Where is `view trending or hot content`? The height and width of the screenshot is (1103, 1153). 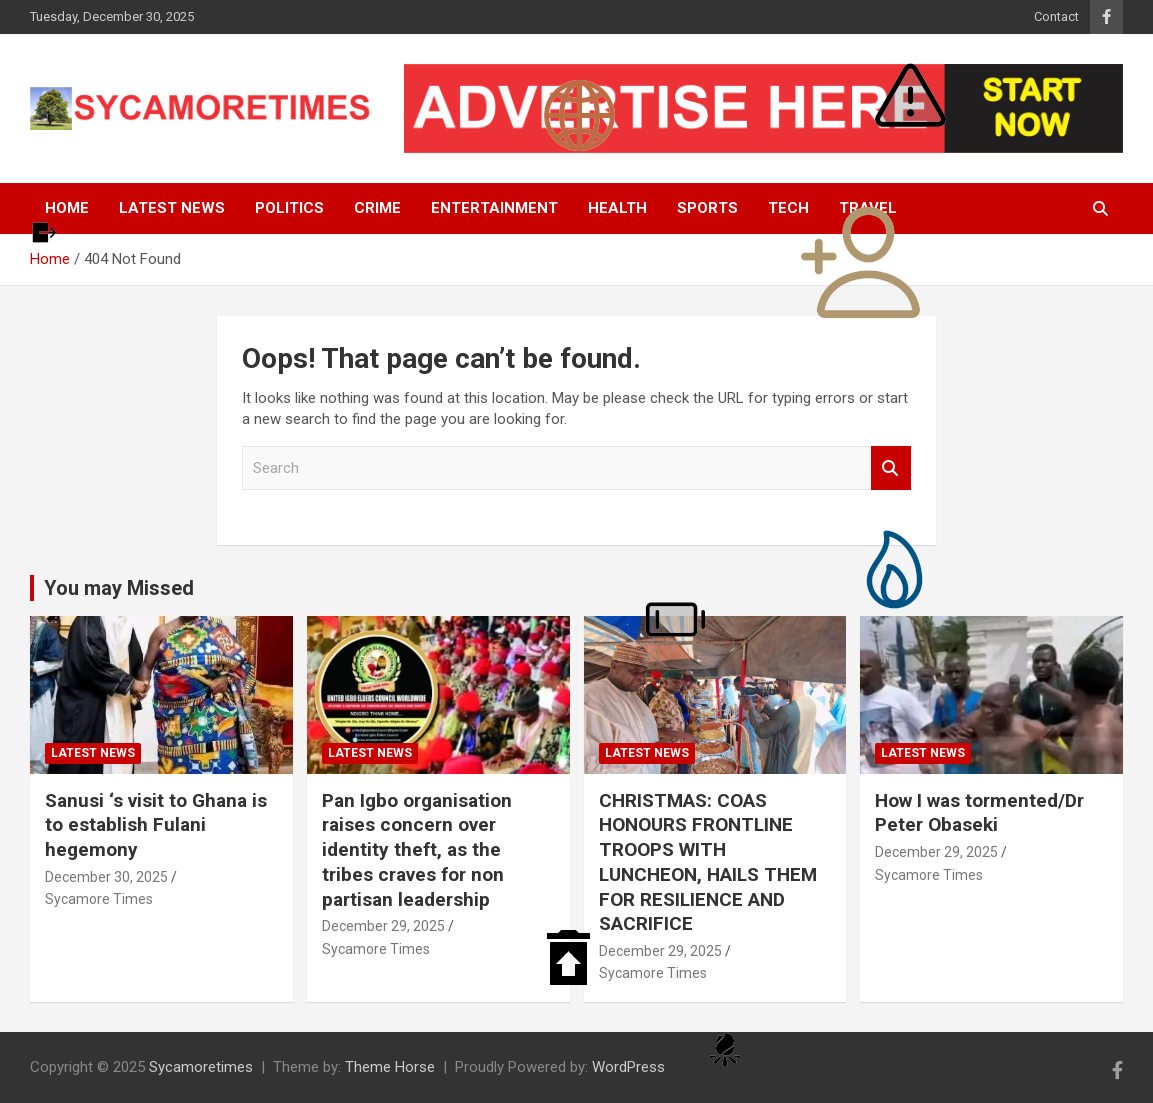
view trending or hot content is located at coordinates (894, 569).